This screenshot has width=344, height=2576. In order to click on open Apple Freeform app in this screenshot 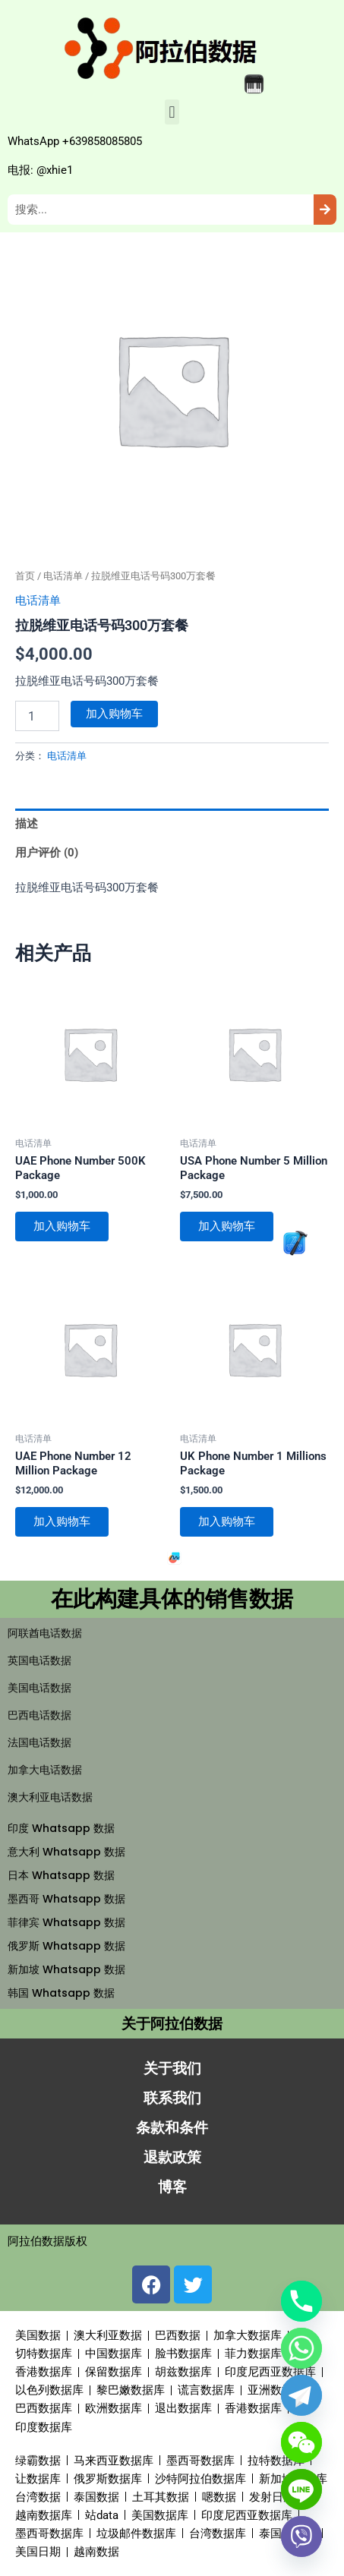, I will do `click(174, 1557)`.